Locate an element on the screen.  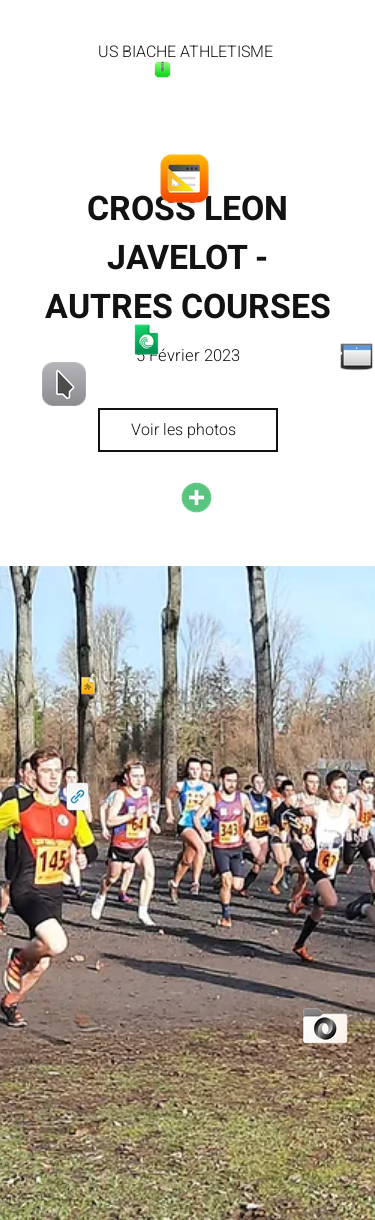
open folder containing JSON configuration files is located at coordinates (325, 1027).